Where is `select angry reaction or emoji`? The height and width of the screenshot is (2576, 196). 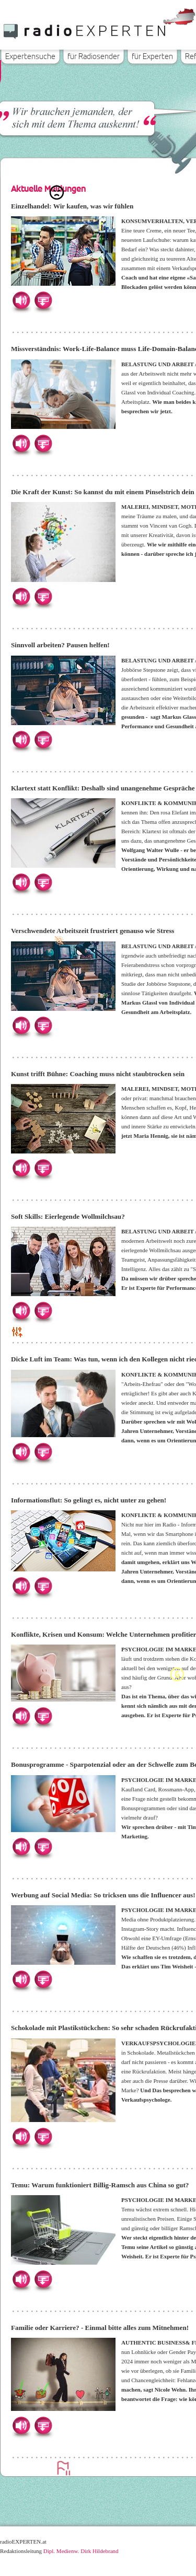
select angry reaction or emoji is located at coordinates (56, 192).